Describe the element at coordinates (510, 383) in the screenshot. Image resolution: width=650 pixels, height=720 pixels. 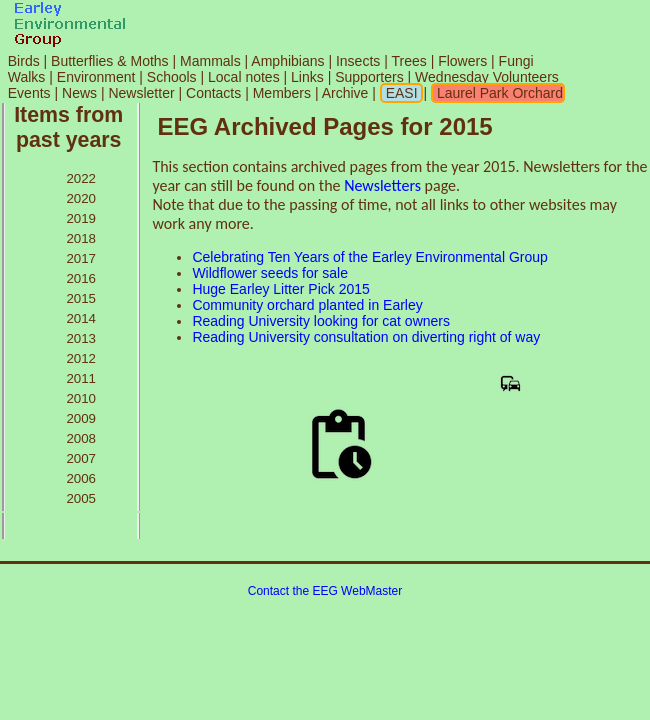
I see `view commute options` at that location.